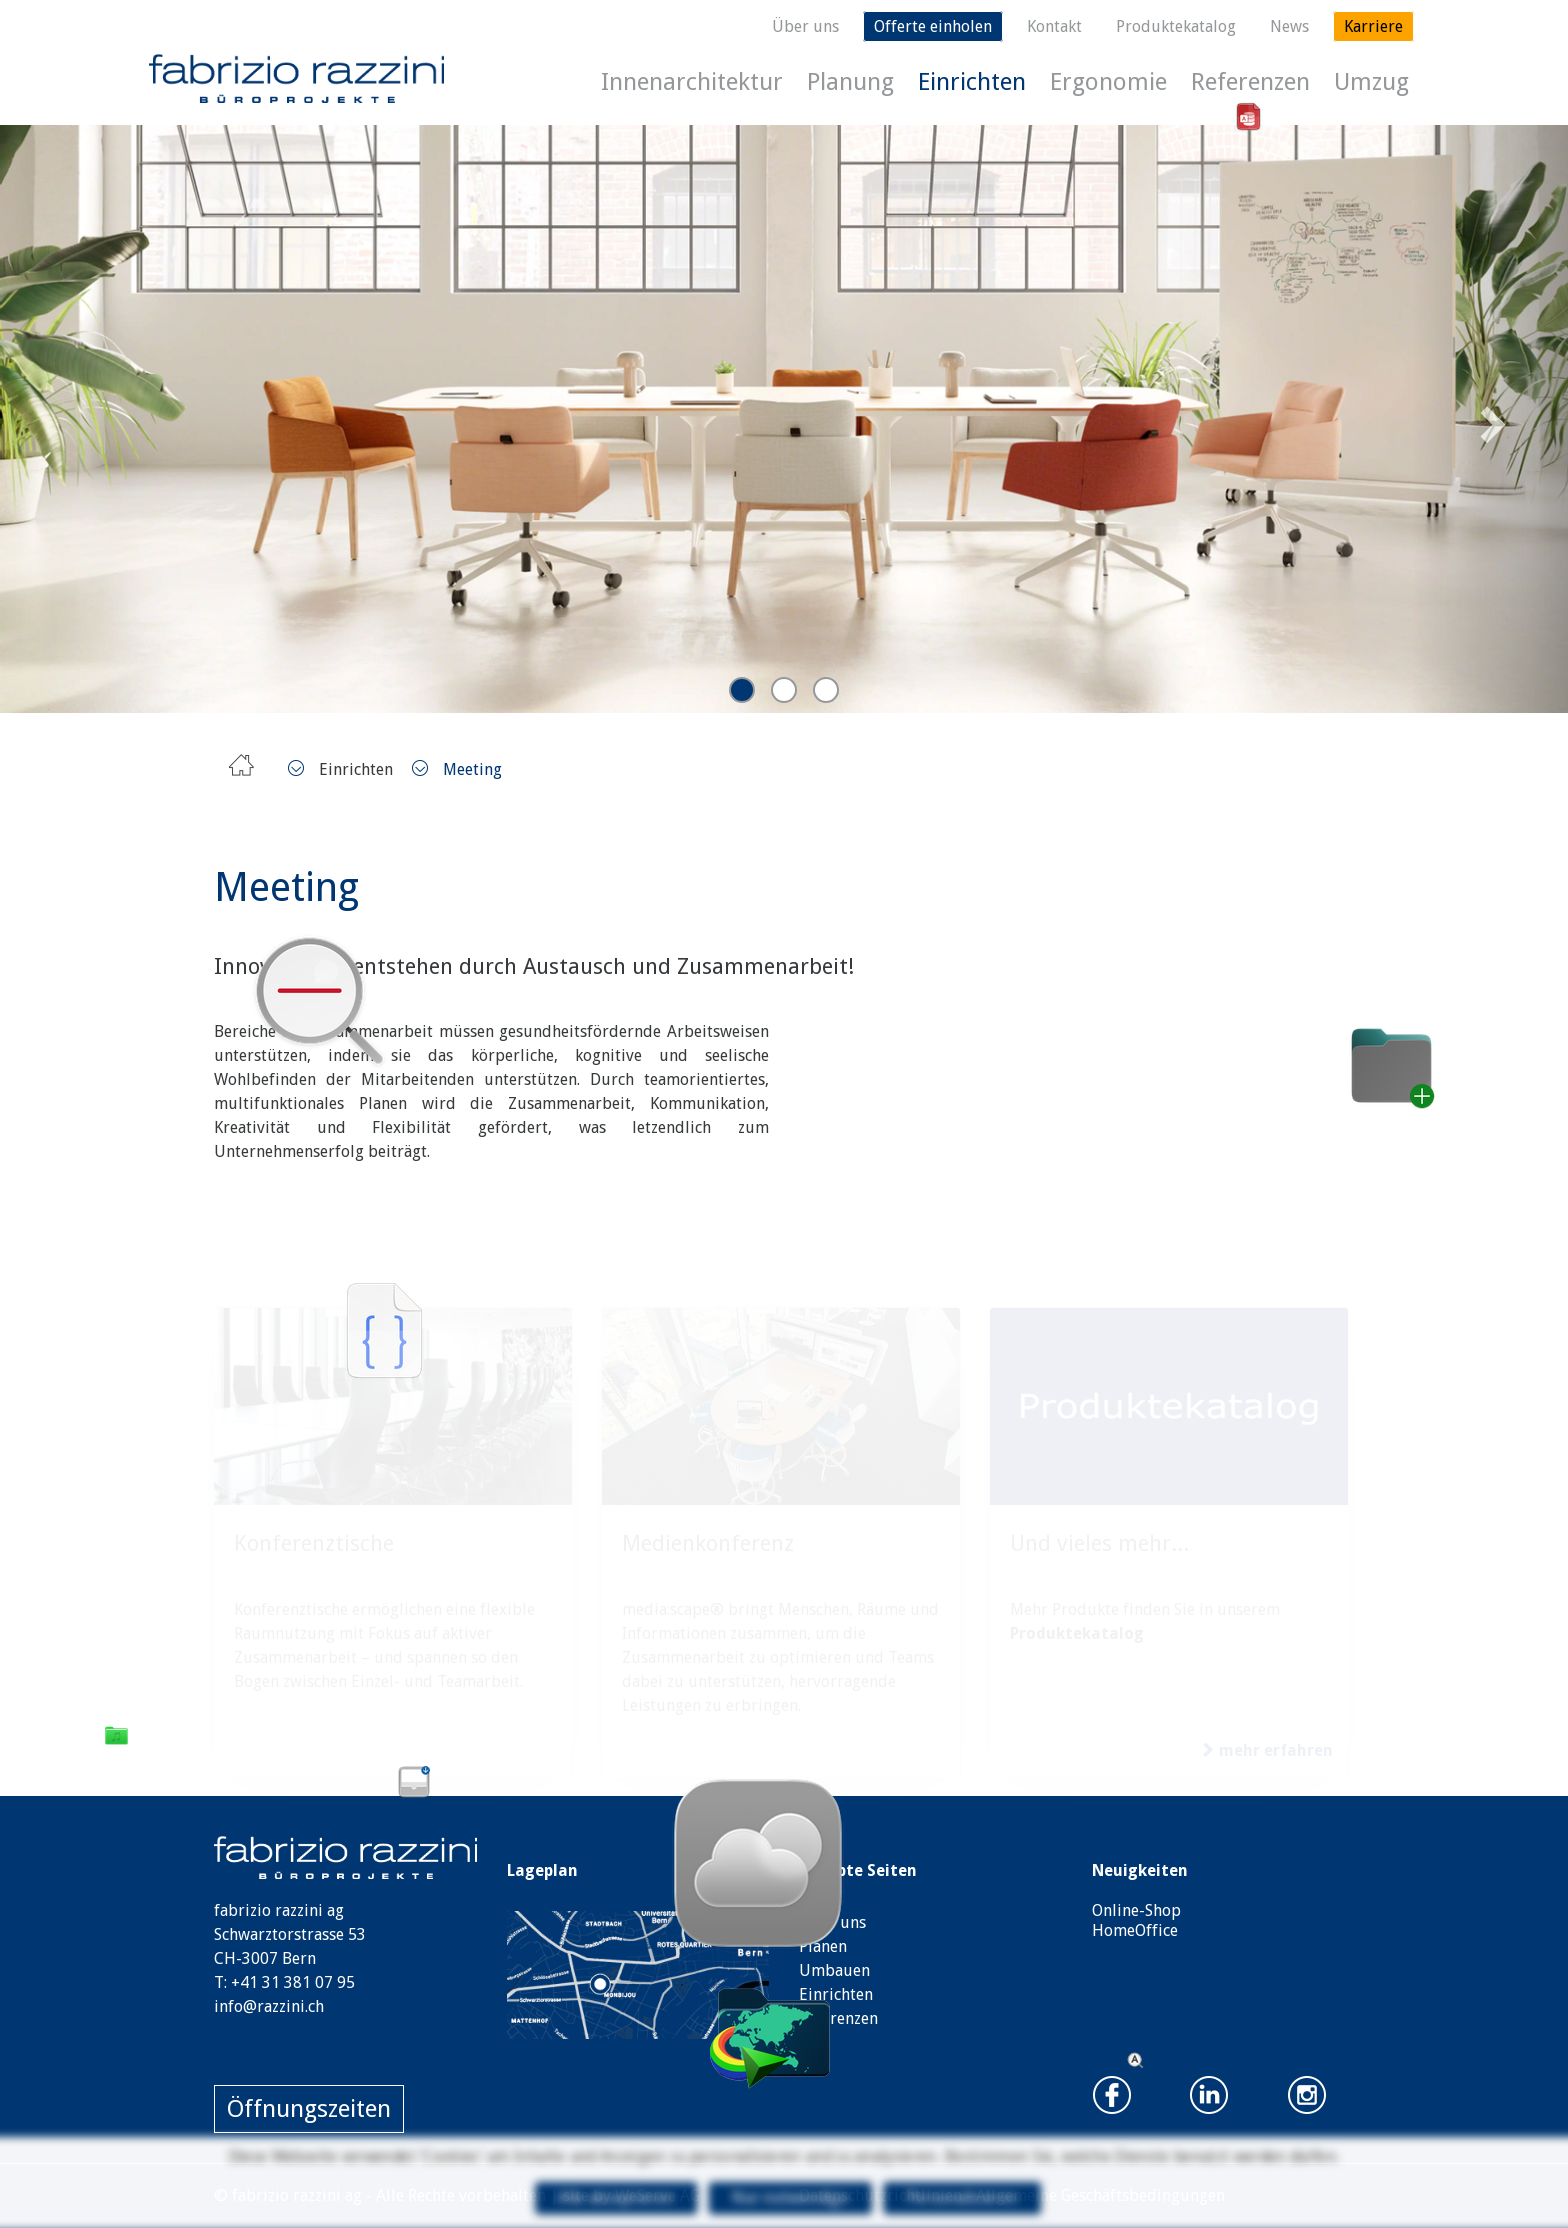  I want to click on find text or search within a document, so click(1135, 2060).